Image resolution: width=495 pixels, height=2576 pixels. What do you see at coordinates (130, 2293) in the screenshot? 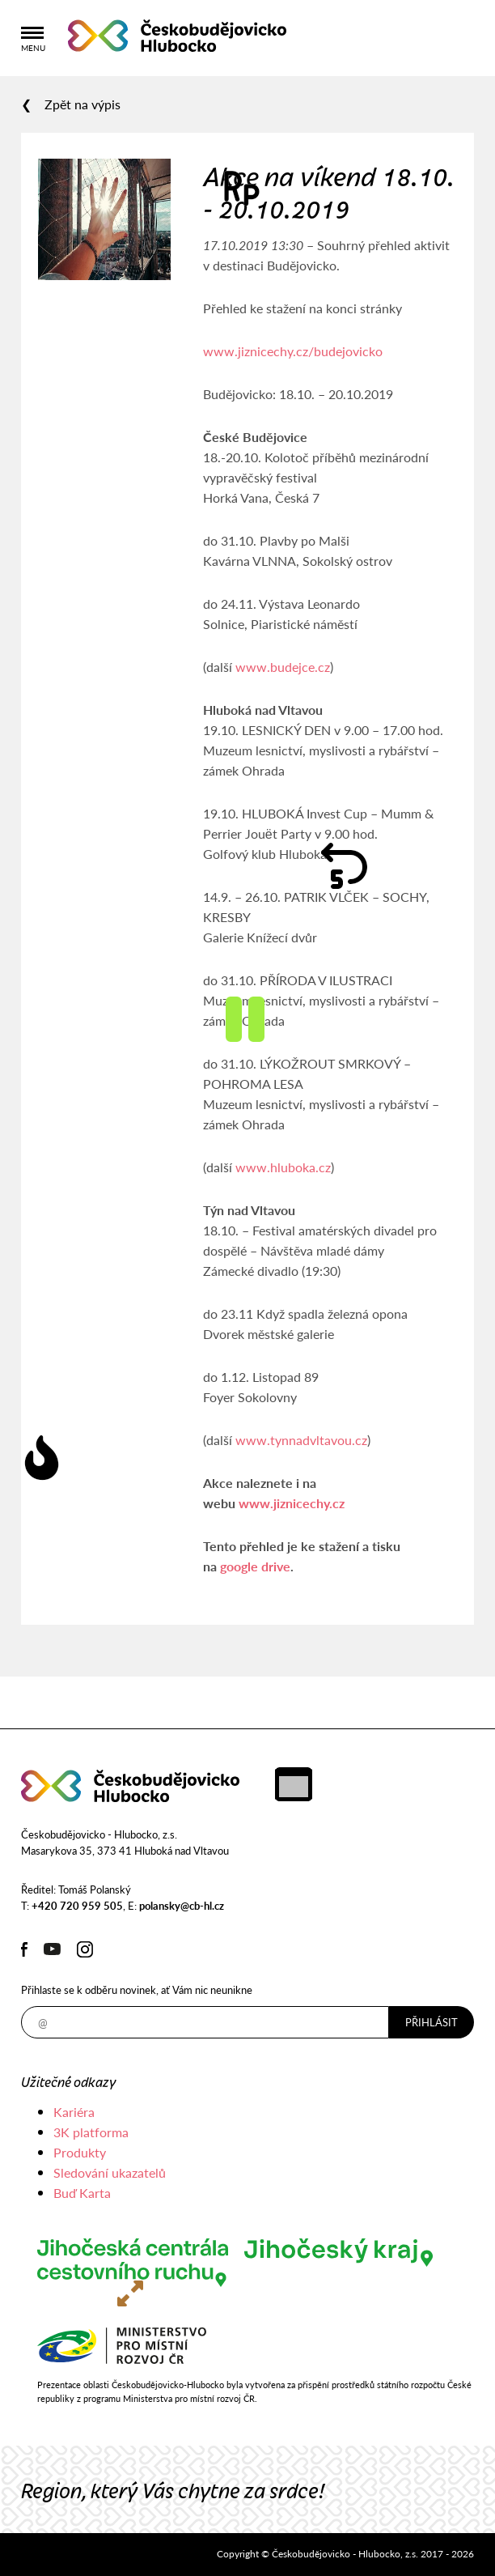
I see `expand to fullscreen mode` at bounding box center [130, 2293].